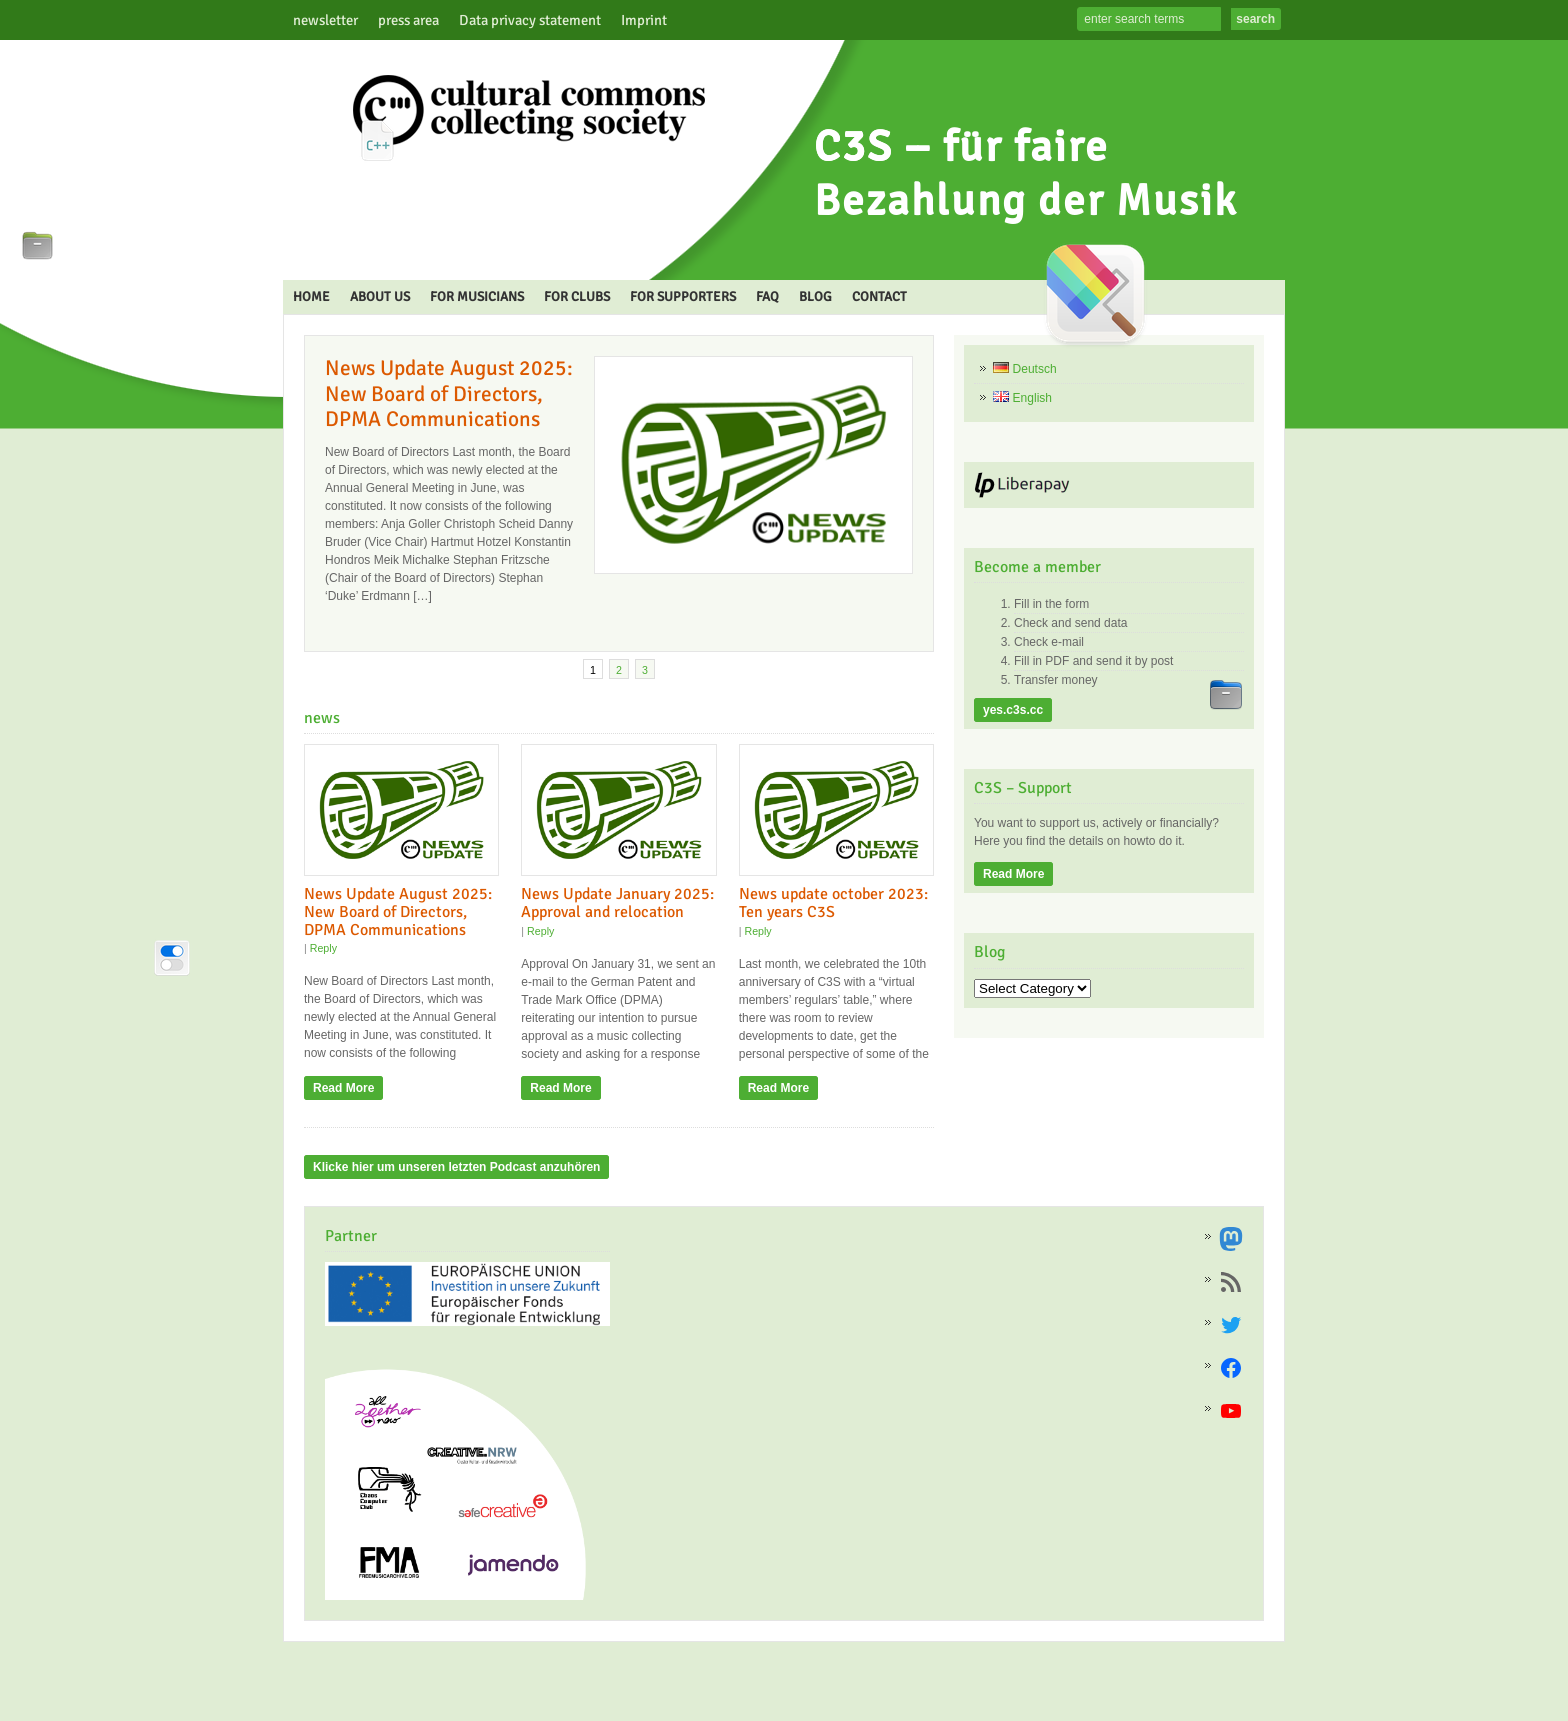  What do you see at coordinates (172, 958) in the screenshot?
I see `open gnome tweaks to customize desktop settings` at bounding box center [172, 958].